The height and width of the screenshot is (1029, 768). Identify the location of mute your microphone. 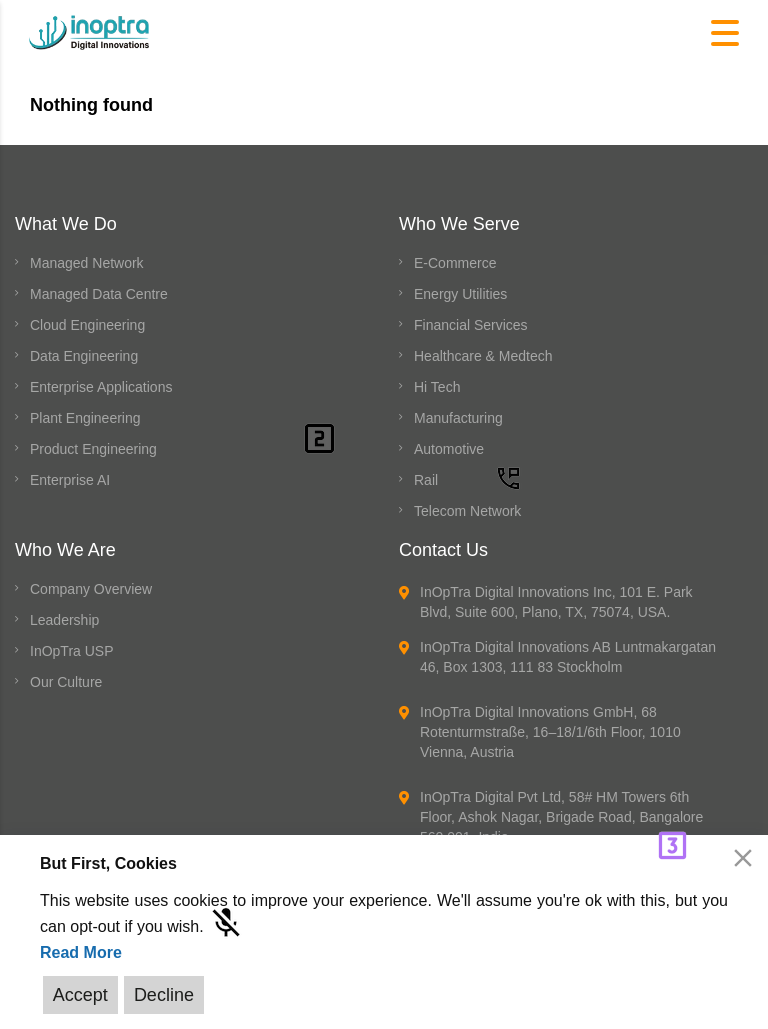
(226, 923).